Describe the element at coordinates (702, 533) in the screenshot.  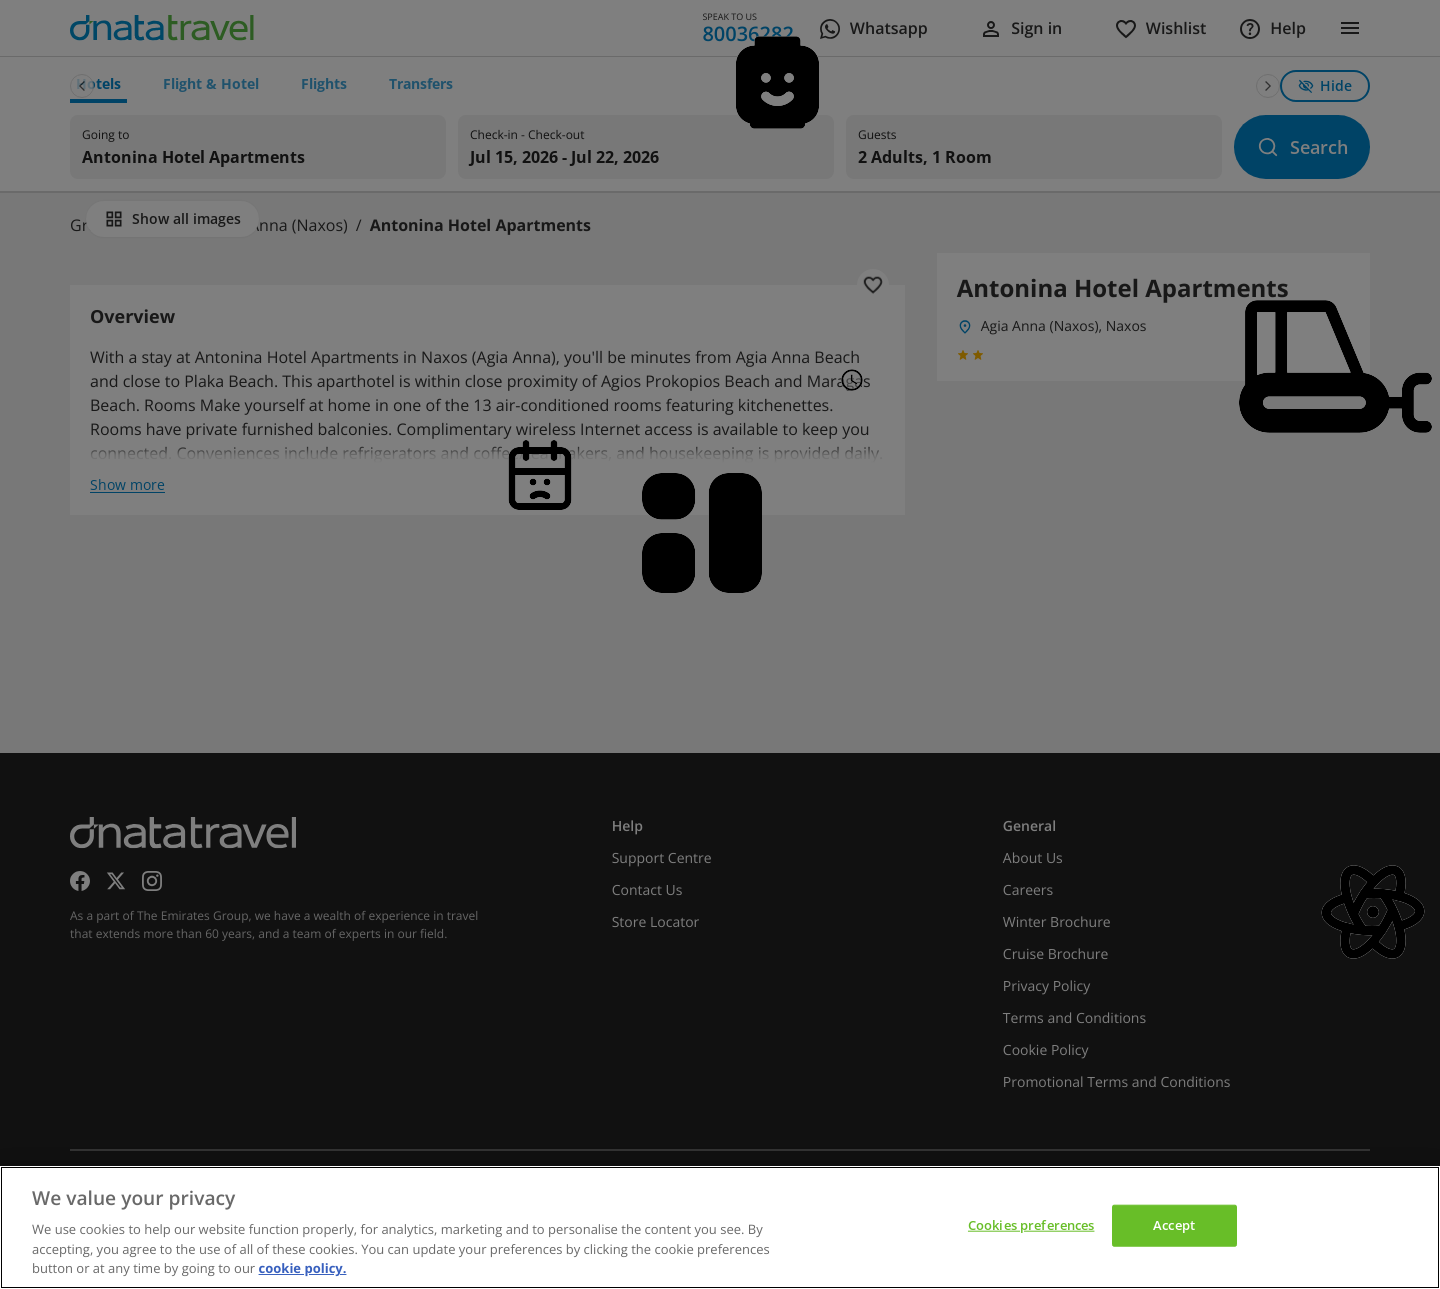
I see `switch to grid or layout view` at that location.